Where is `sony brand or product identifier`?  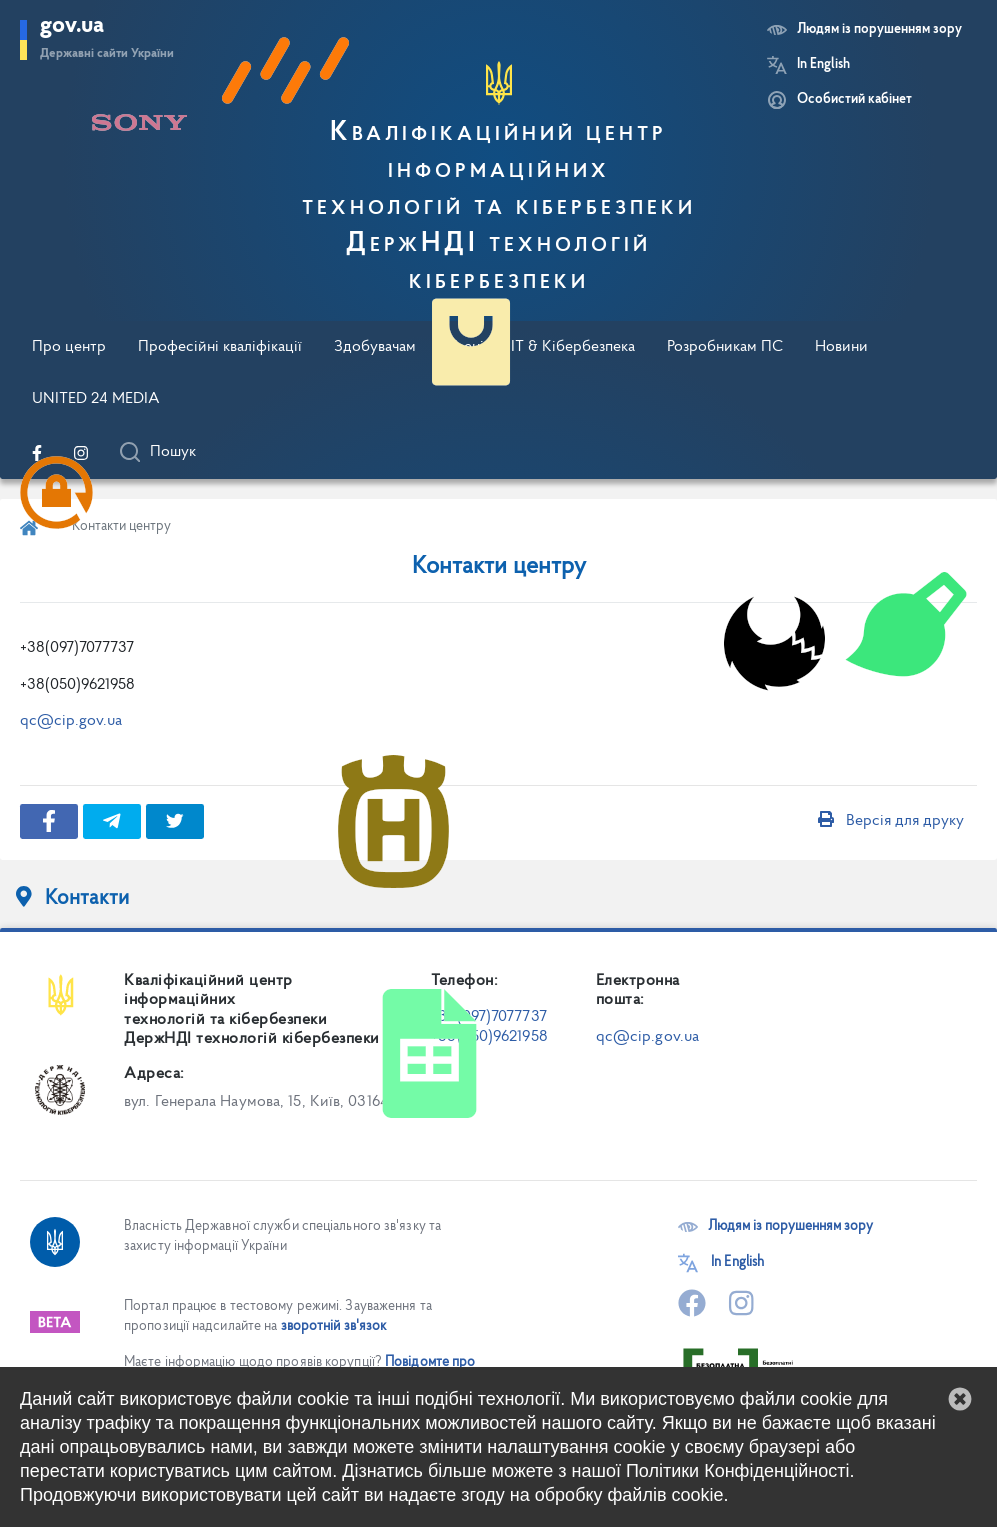 sony brand or product identifier is located at coordinates (139, 122).